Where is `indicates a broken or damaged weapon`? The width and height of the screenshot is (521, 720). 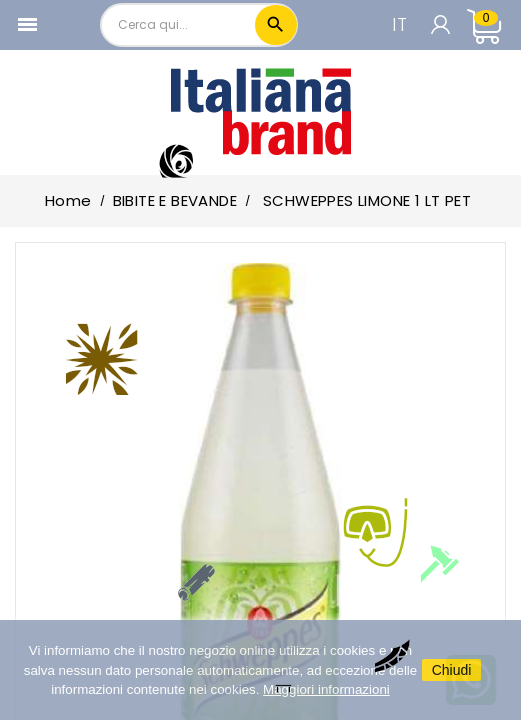 indicates a broken or damaged weapon is located at coordinates (392, 656).